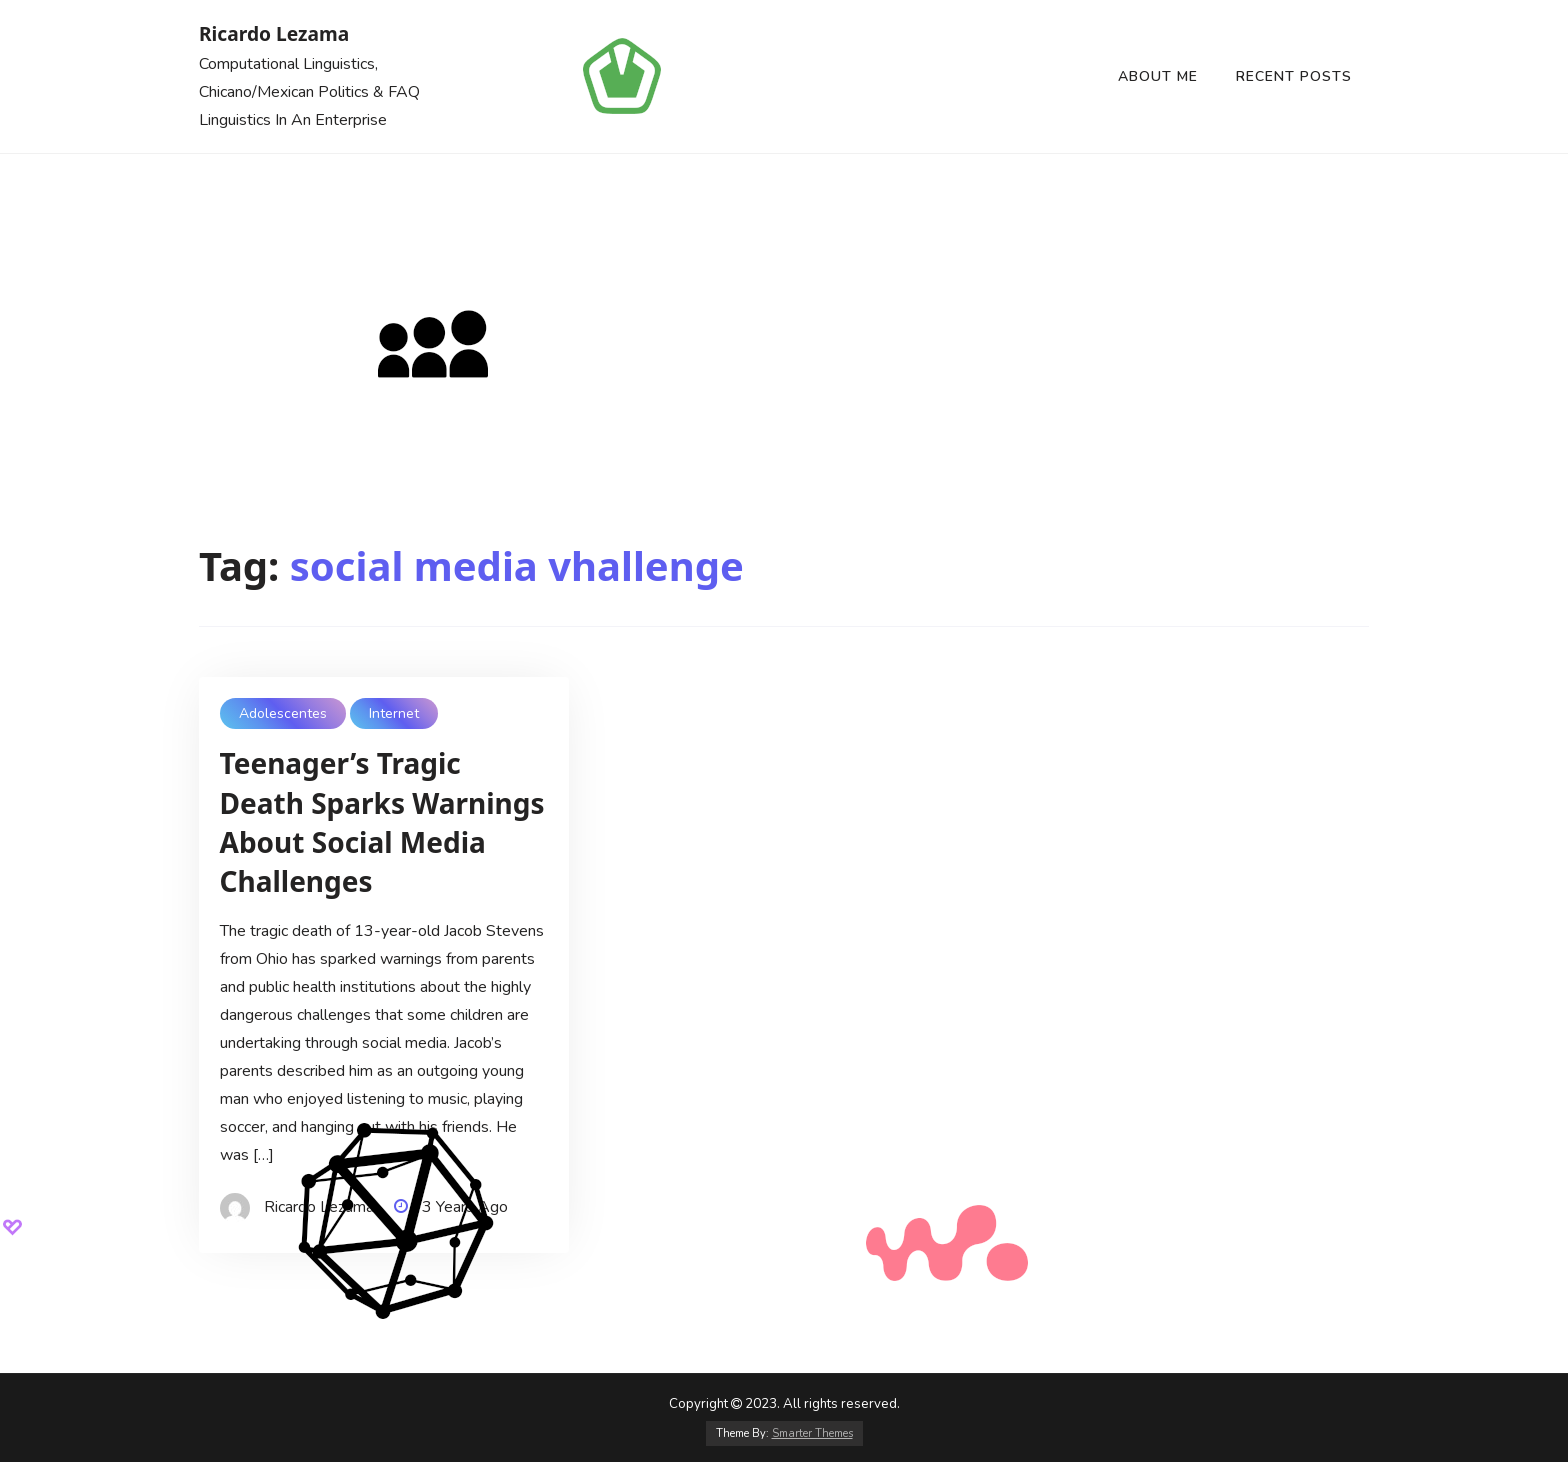  Describe the element at coordinates (12, 1227) in the screenshot. I see `open Google Fit app` at that location.